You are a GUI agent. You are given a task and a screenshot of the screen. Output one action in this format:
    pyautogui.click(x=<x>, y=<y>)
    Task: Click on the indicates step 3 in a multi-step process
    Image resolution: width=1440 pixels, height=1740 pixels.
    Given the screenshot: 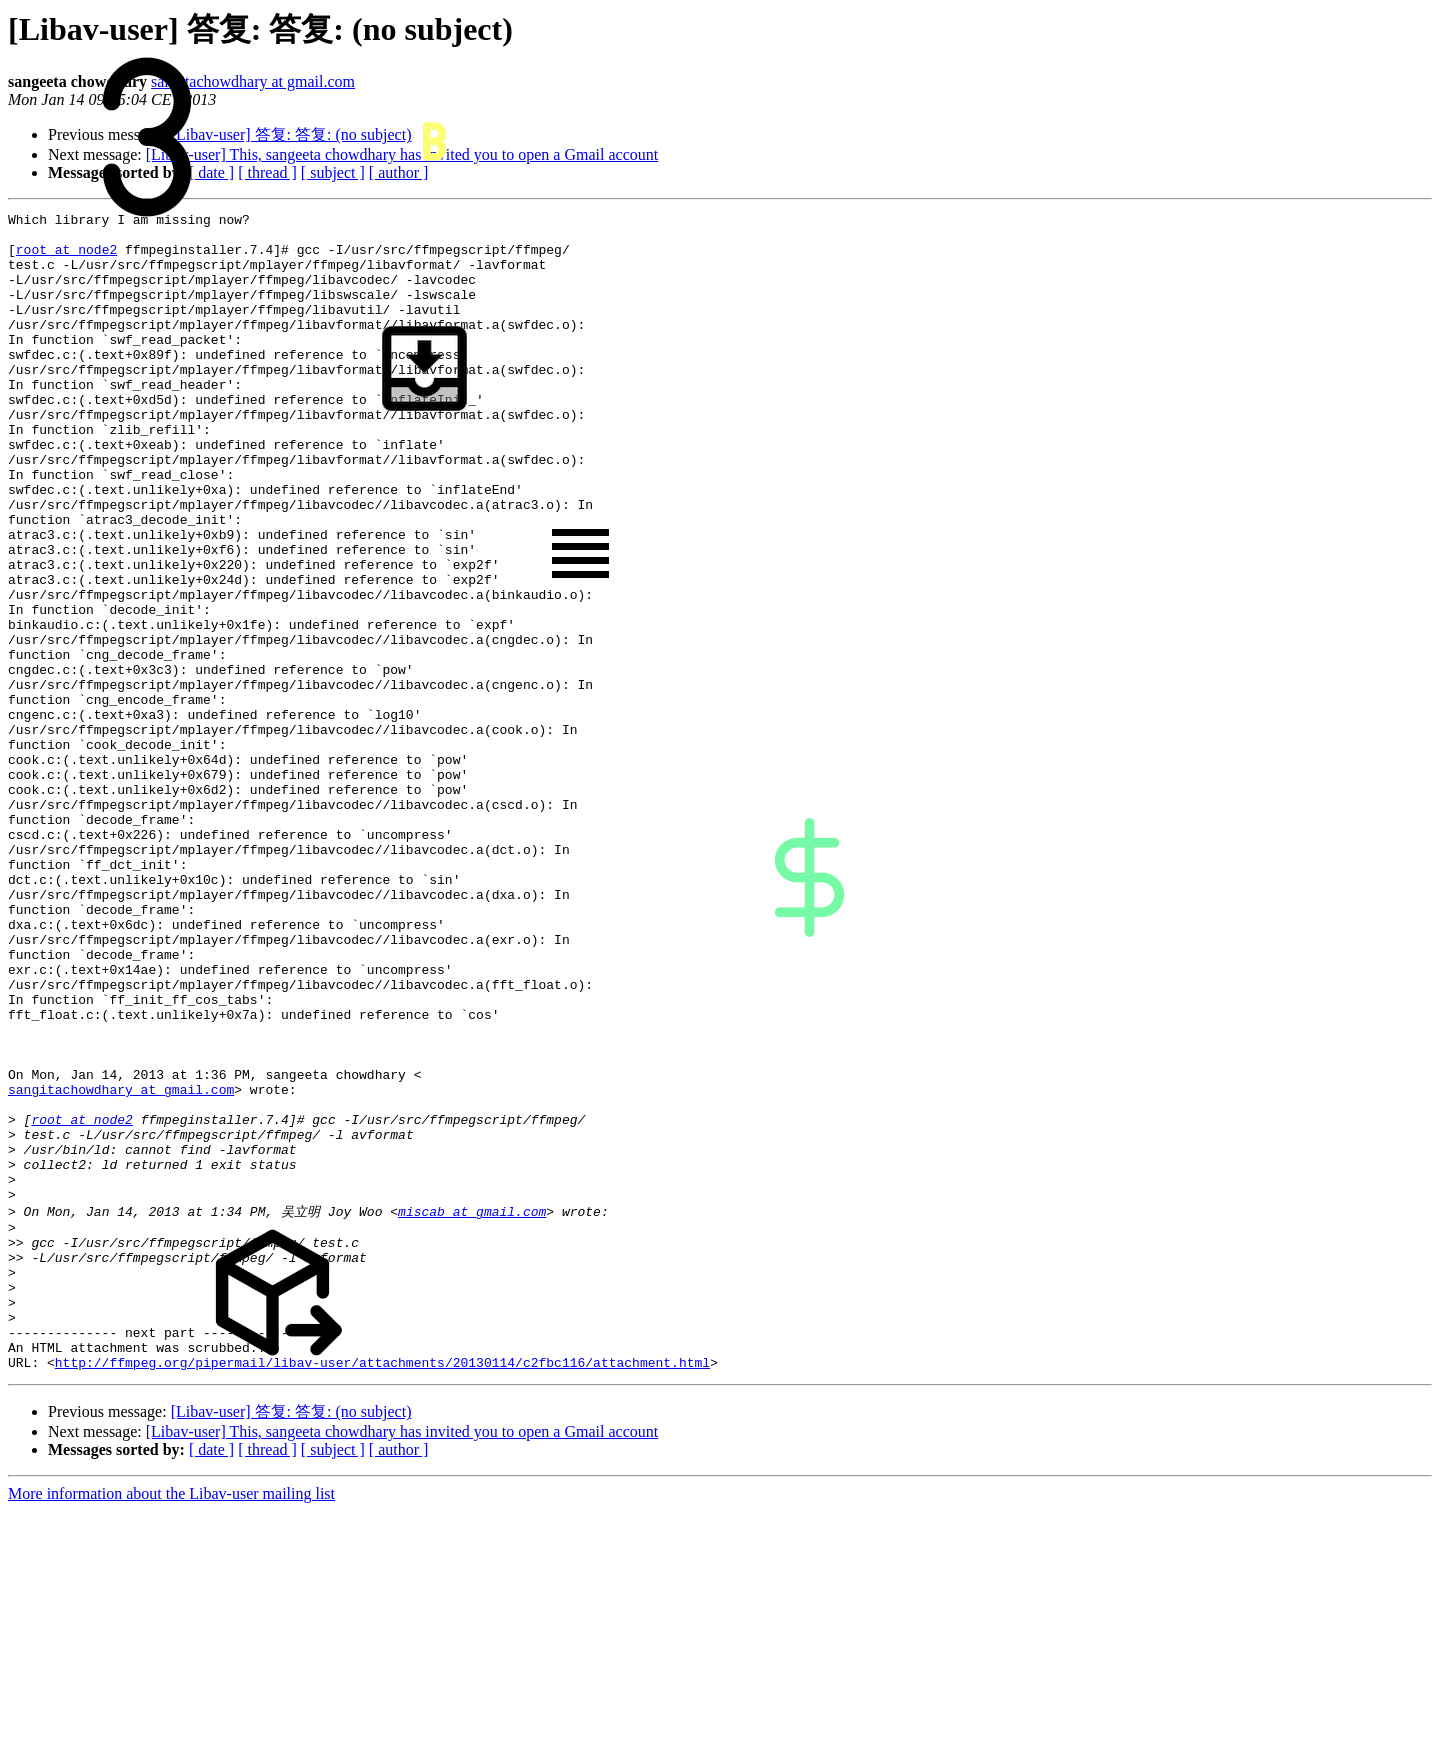 What is the action you would take?
    pyautogui.click(x=147, y=137)
    